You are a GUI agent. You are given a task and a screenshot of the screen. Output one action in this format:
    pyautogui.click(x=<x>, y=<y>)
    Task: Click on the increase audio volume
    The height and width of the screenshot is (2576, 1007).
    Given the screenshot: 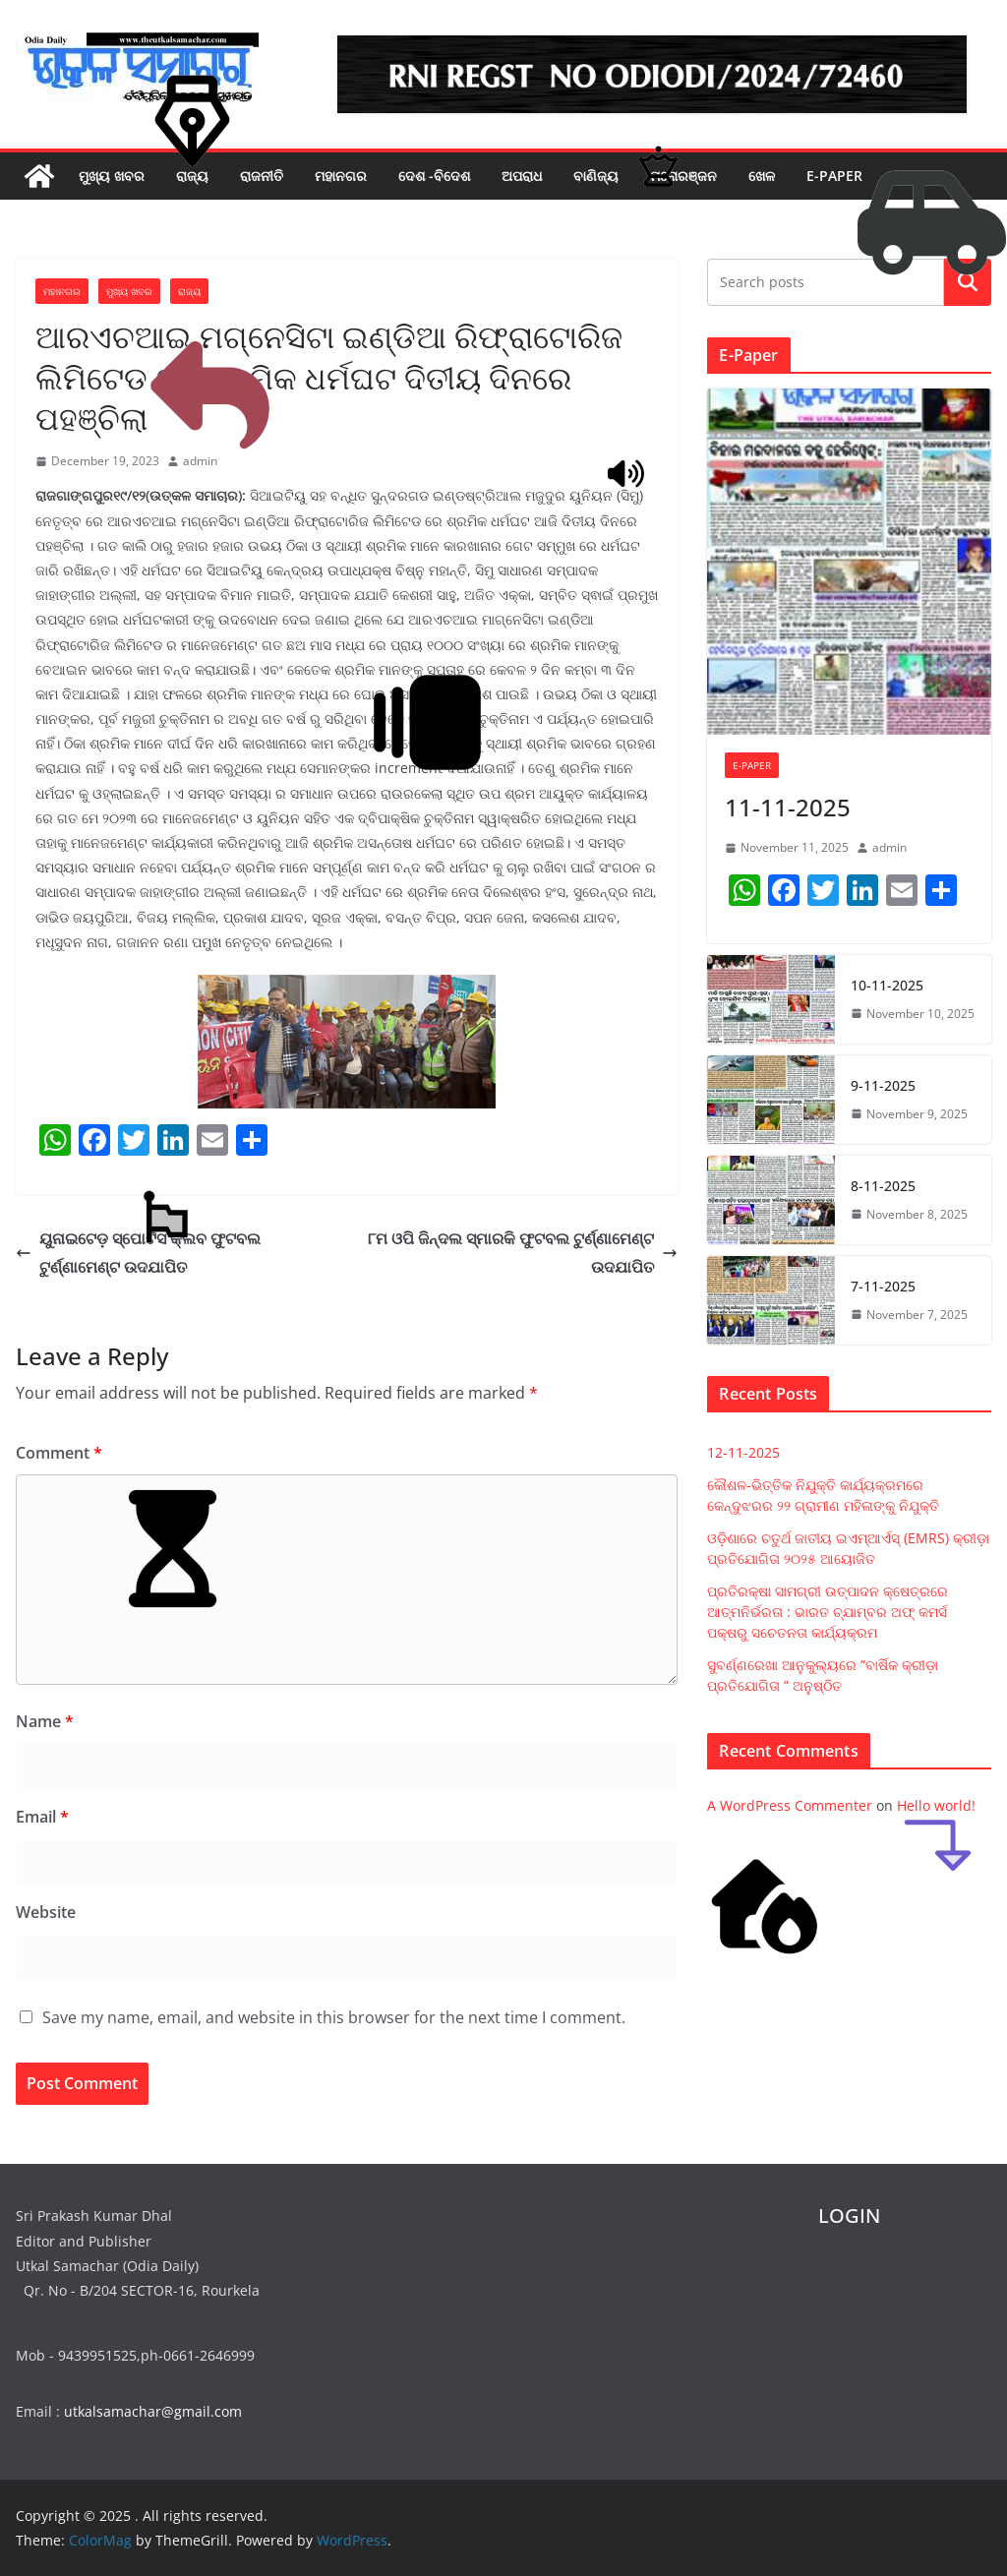 What is the action you would take?
    pyautogui.click(x=624, y=473)
    